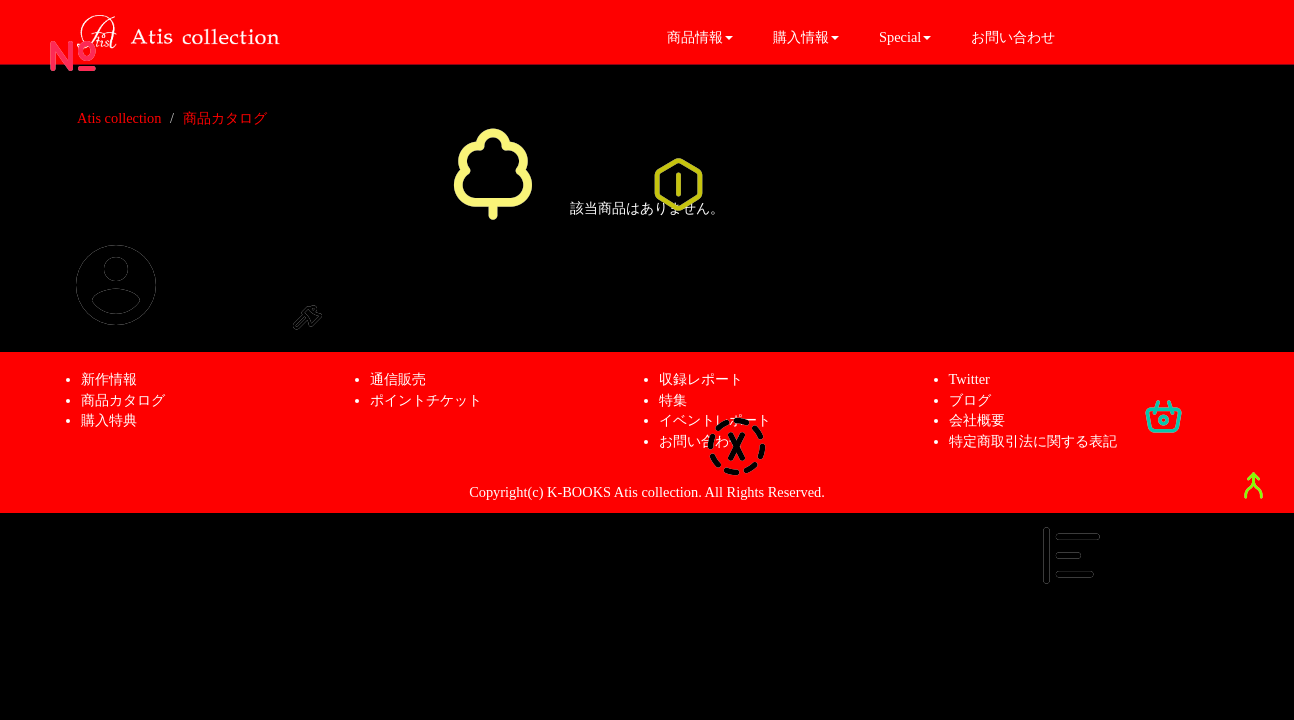  What do you see at coordinates (1163, 416) in the screenshot?
I see `view your shopping basket` at bounding box center [1163, 416].